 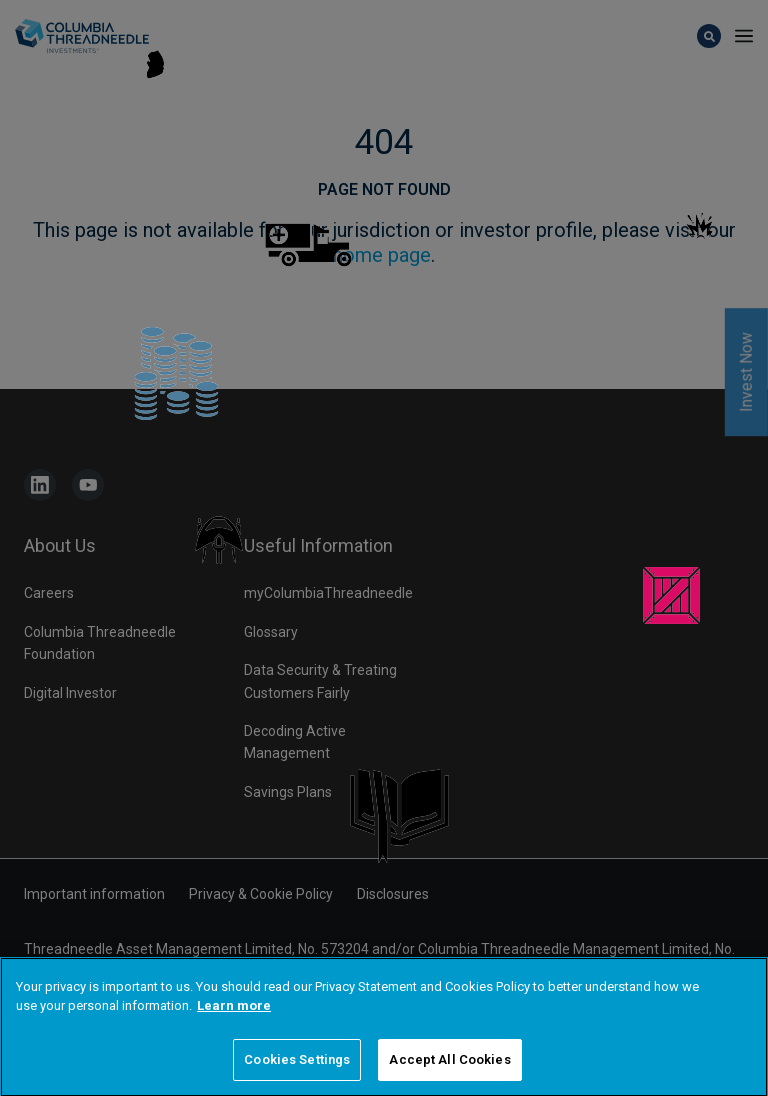 I want to click on save current page as a bookmark, so click(x=399, y=813).